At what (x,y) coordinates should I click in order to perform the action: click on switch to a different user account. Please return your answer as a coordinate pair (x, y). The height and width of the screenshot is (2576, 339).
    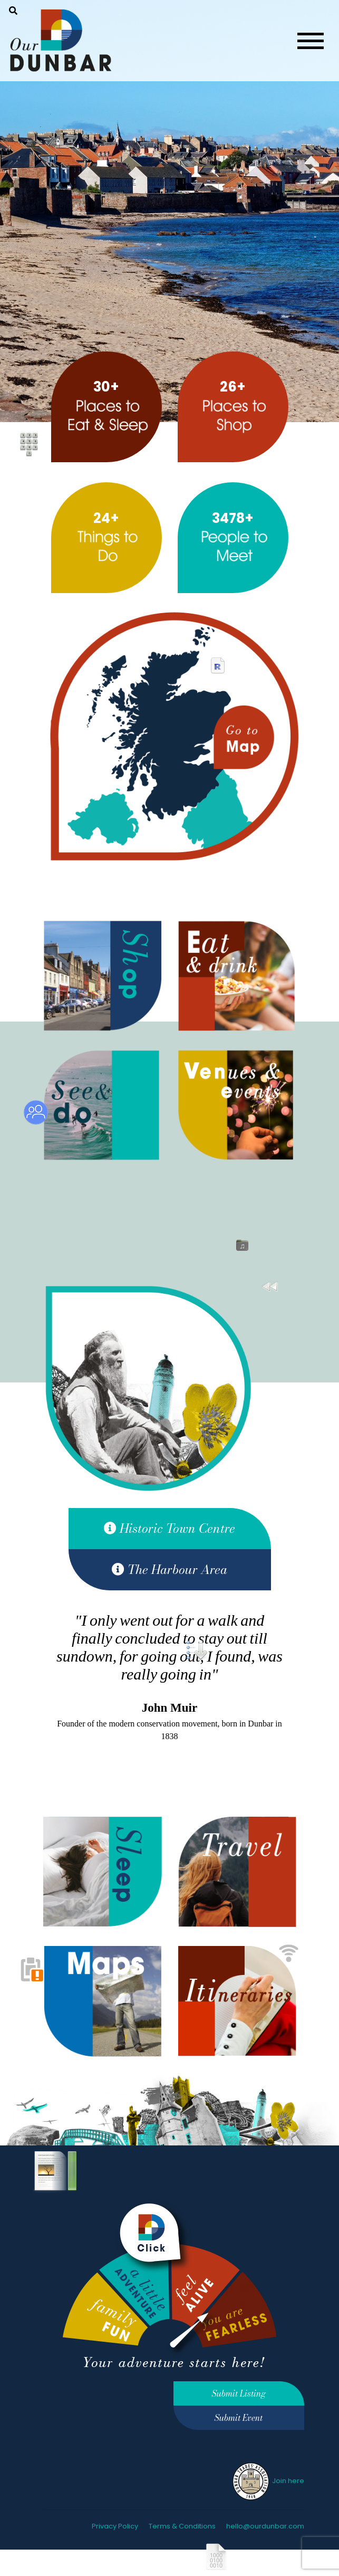
    Looking at the image, I should click on (36, 1112).